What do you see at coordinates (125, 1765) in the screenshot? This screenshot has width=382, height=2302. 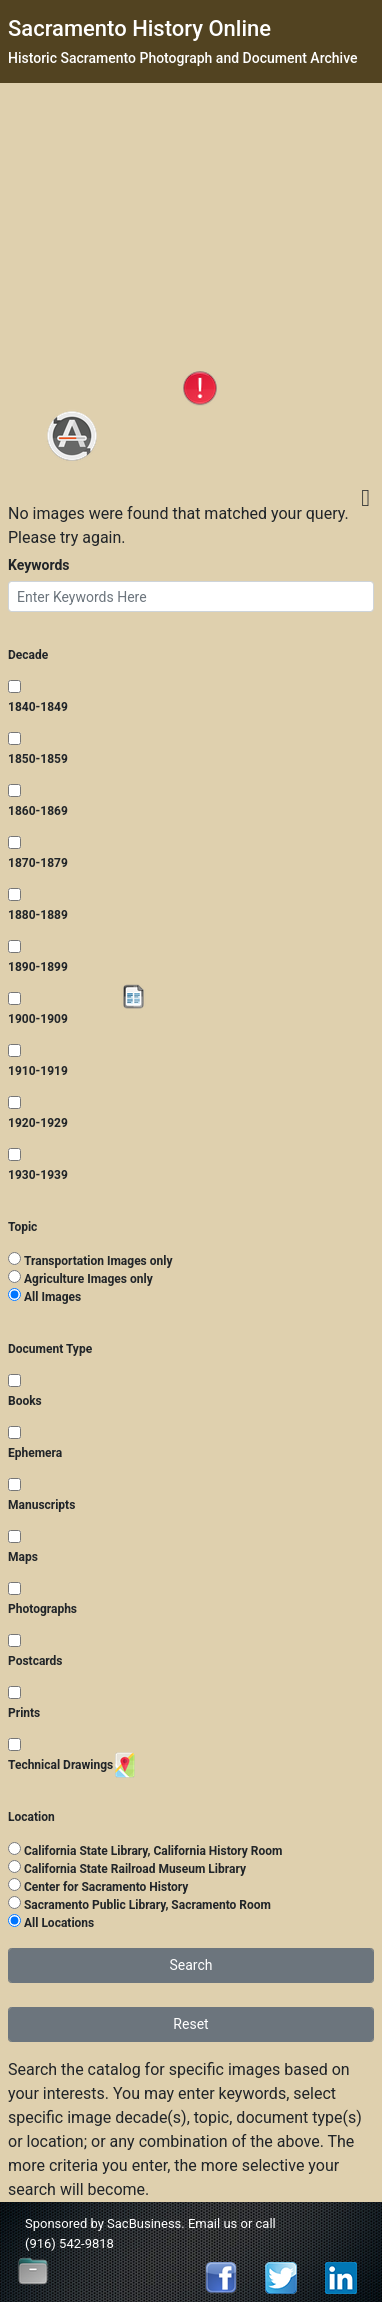 I see `open a GPX file containing GPS route data` at bounding box center [125, 1765].